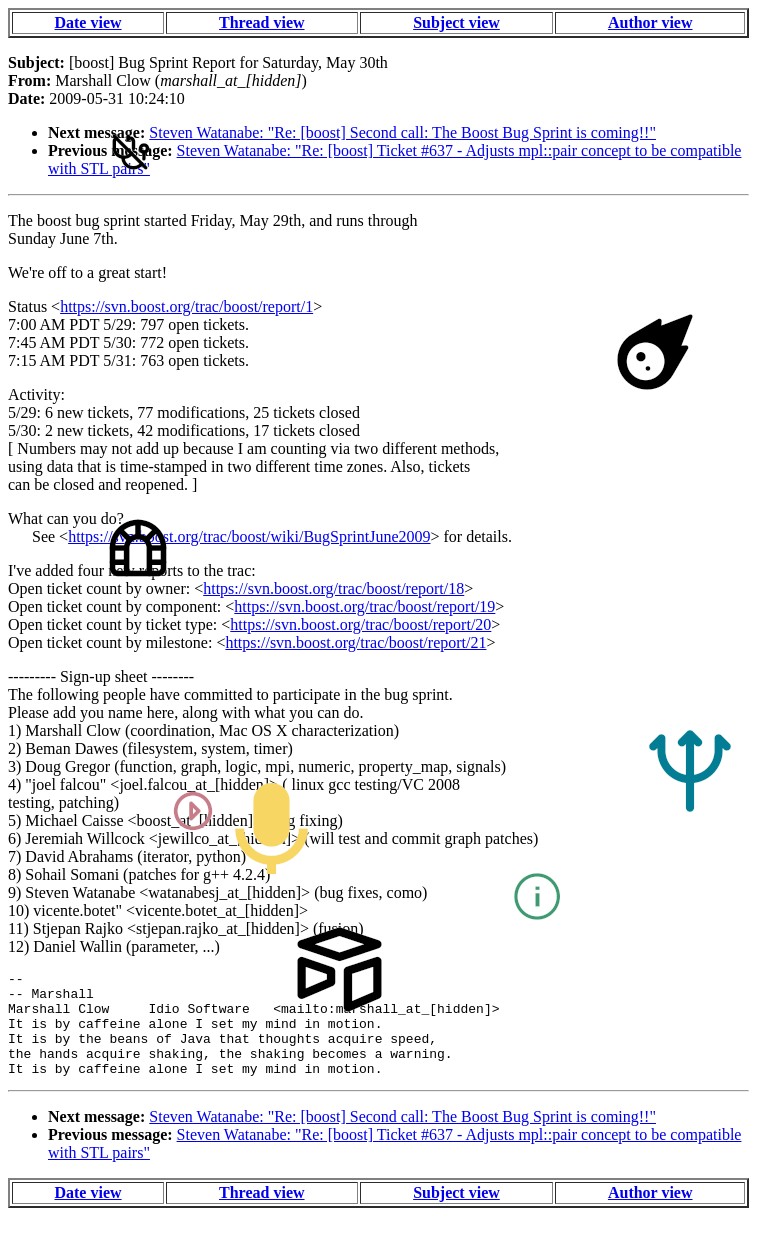 The height and width of the screenshot is (1237, 757). I want to click on access tunnel or underground passage information, so click(138, 548).